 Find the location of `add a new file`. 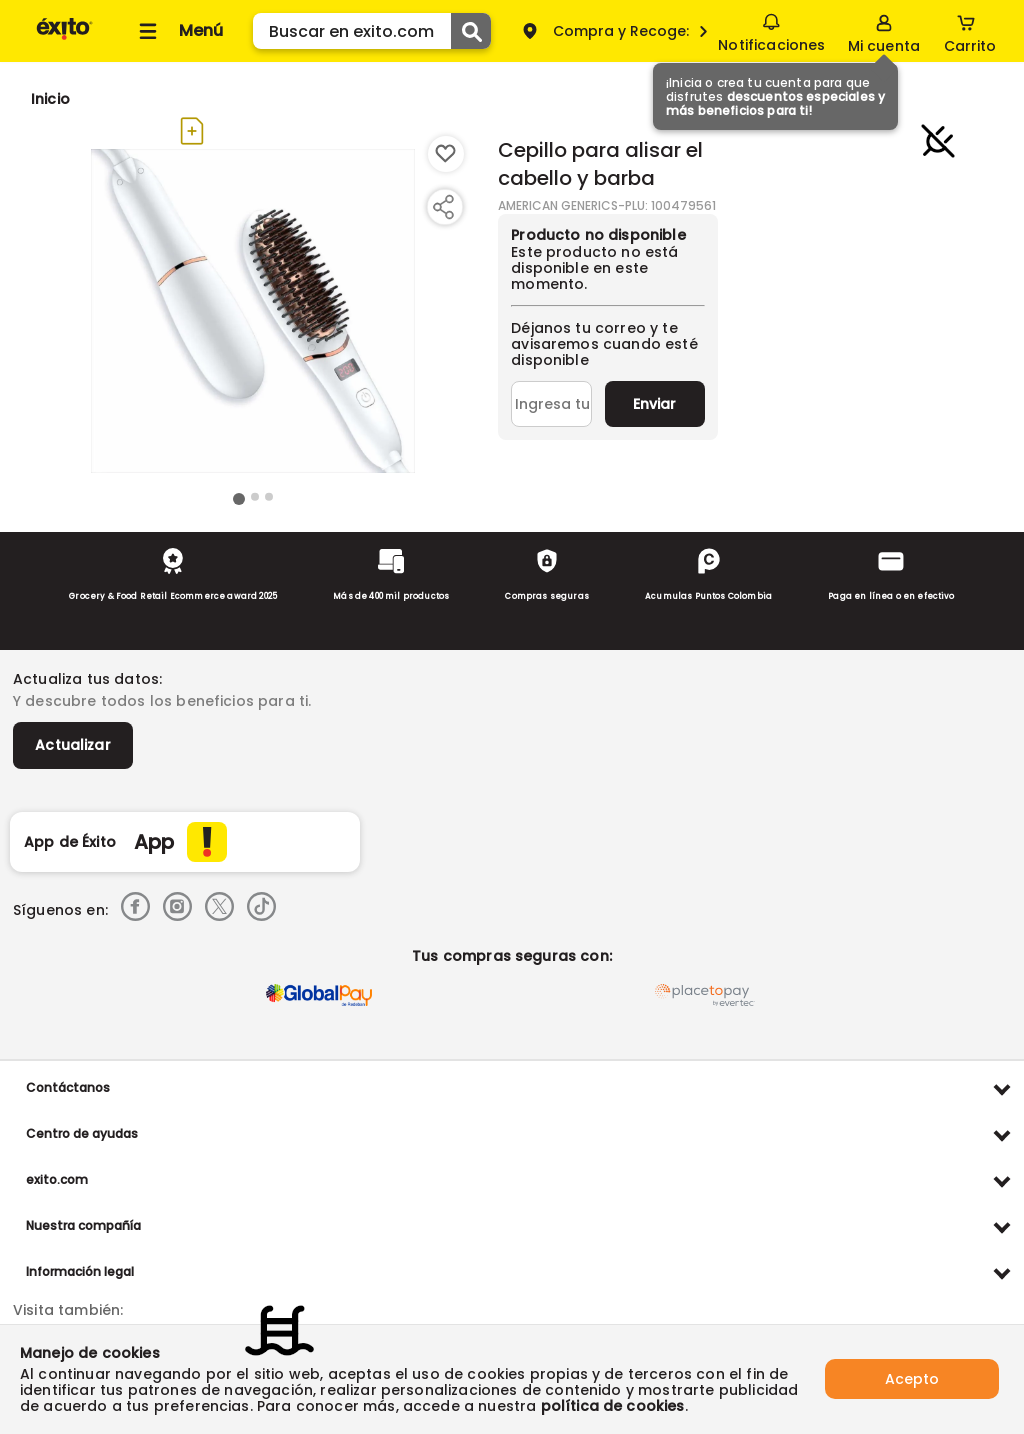

add a new file is located at coordinates (192, 131).